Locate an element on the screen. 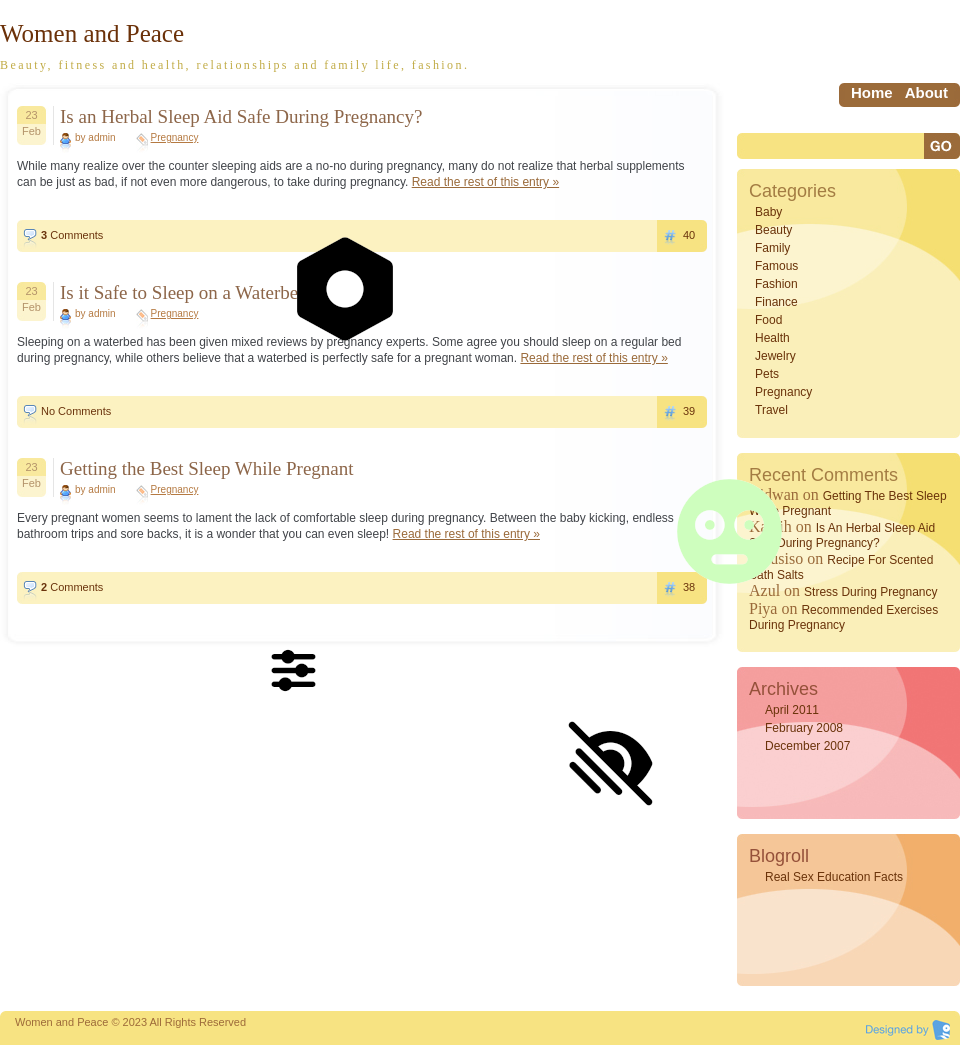 This screenshot has width=960, height=1045. access settings or configuration options is located at coordinates (345, 289).